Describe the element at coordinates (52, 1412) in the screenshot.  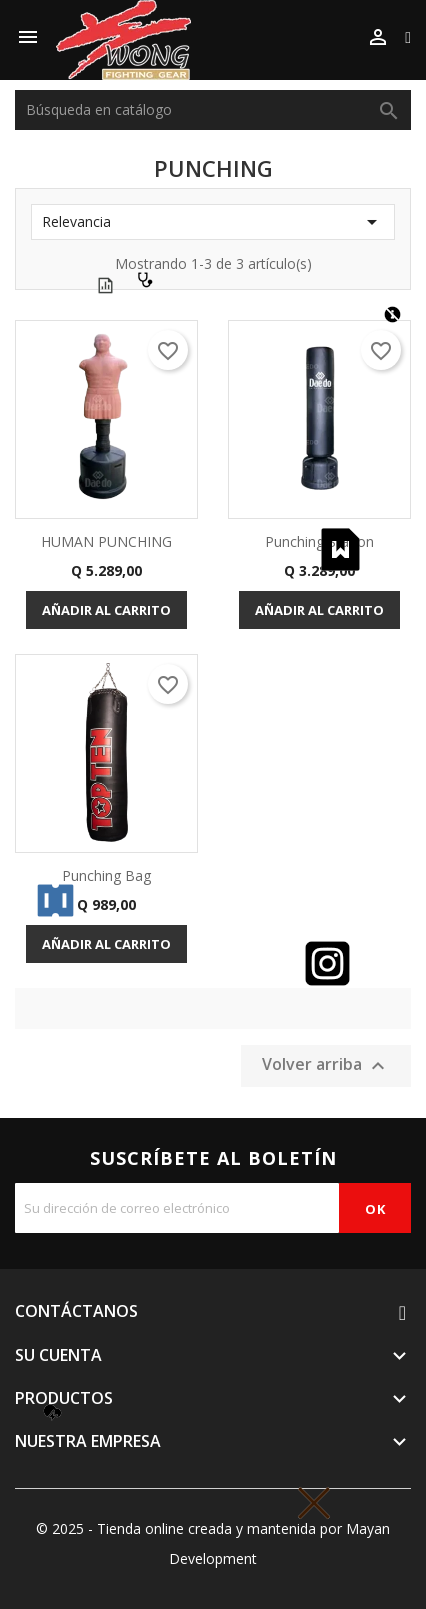
I see `indicates thunderstorm weather conditions` at that location.